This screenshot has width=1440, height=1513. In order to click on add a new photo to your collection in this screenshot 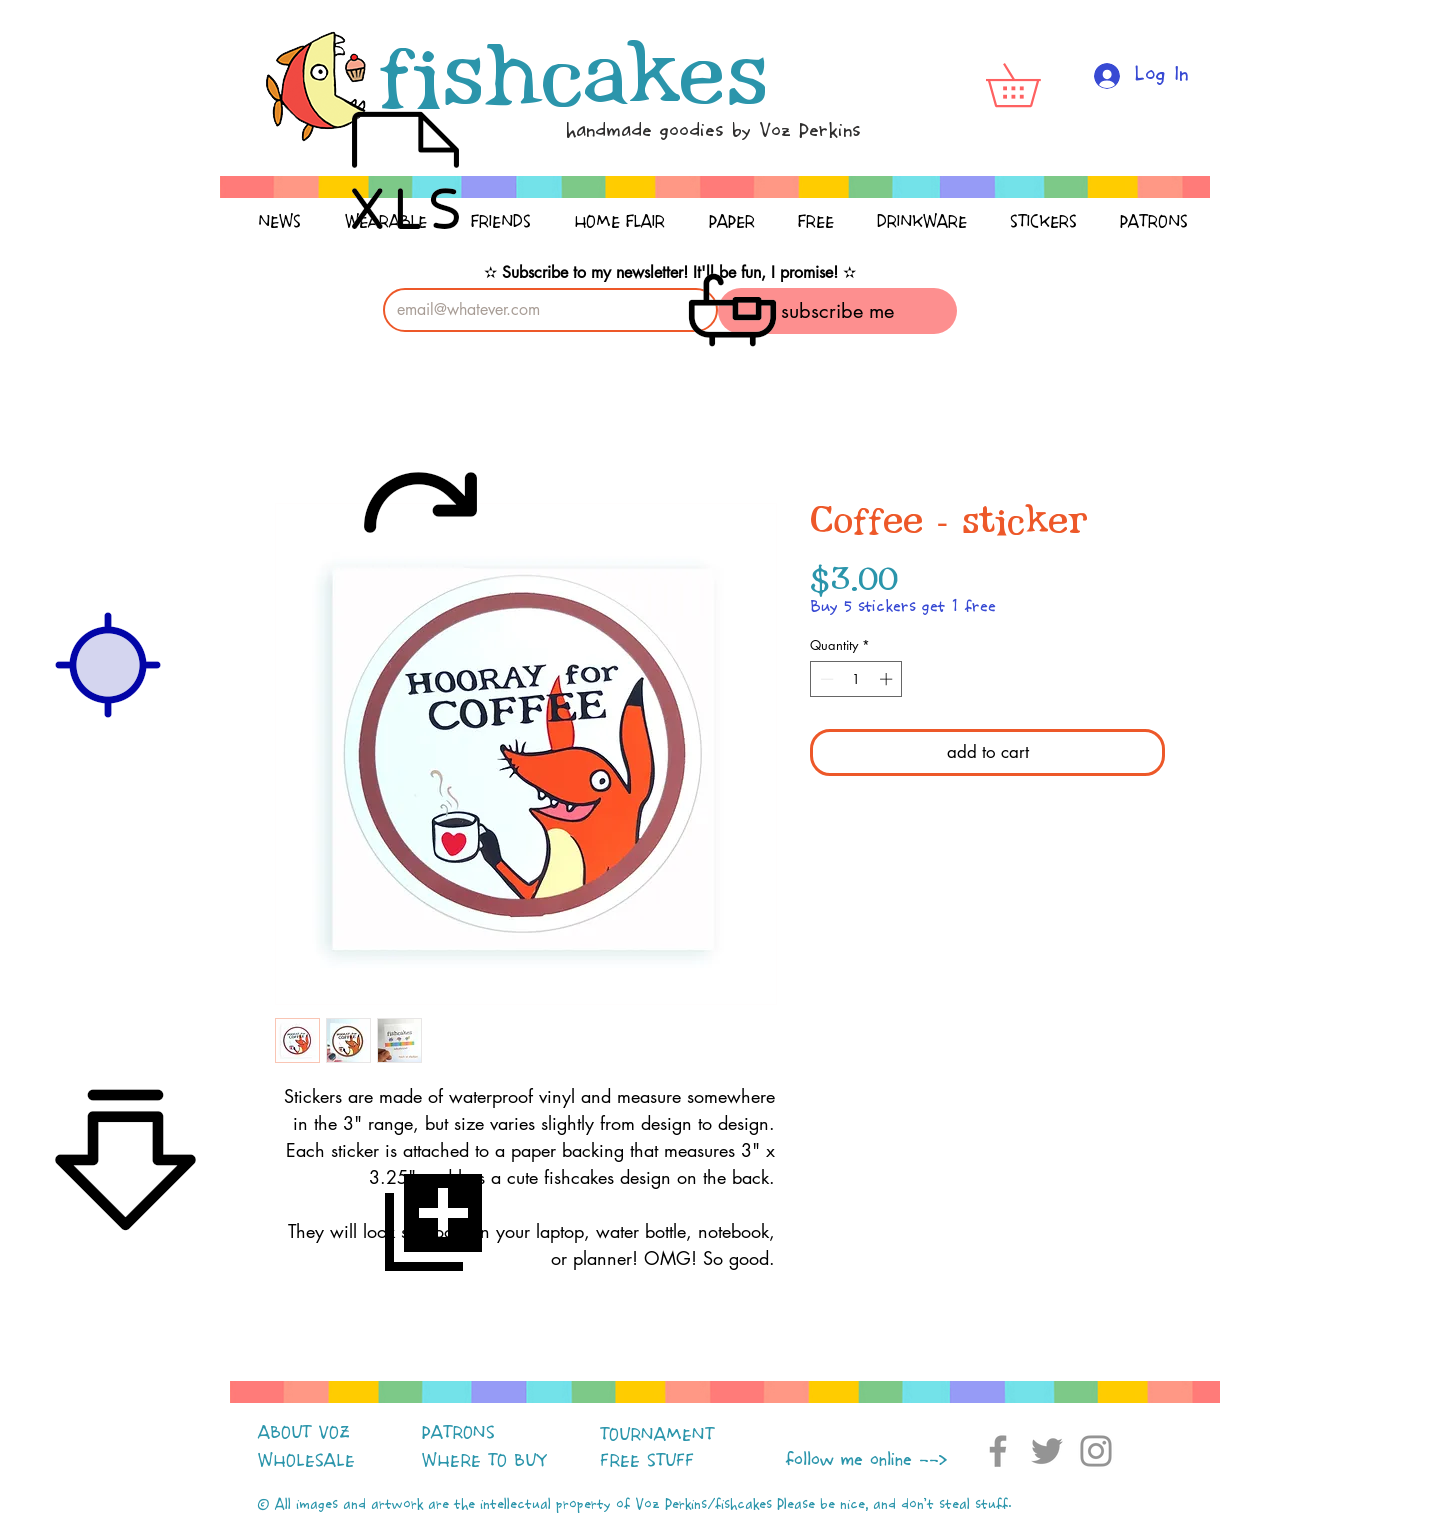, I will do `click(433, 1222)`.